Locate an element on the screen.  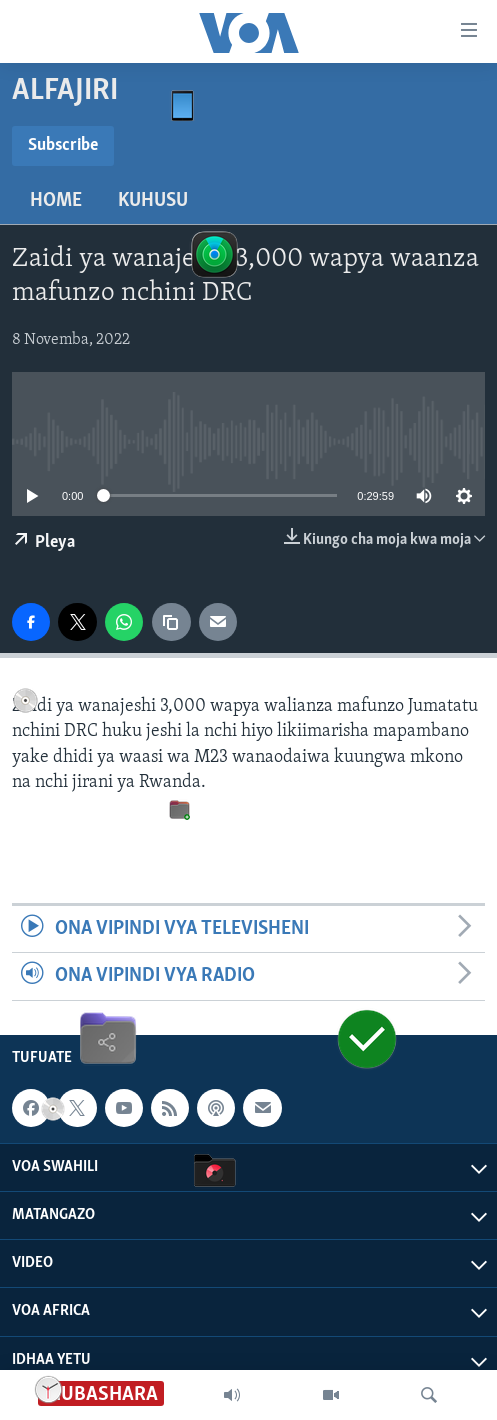
iPad Air 2 device icon is located at coordinates (182, 105).